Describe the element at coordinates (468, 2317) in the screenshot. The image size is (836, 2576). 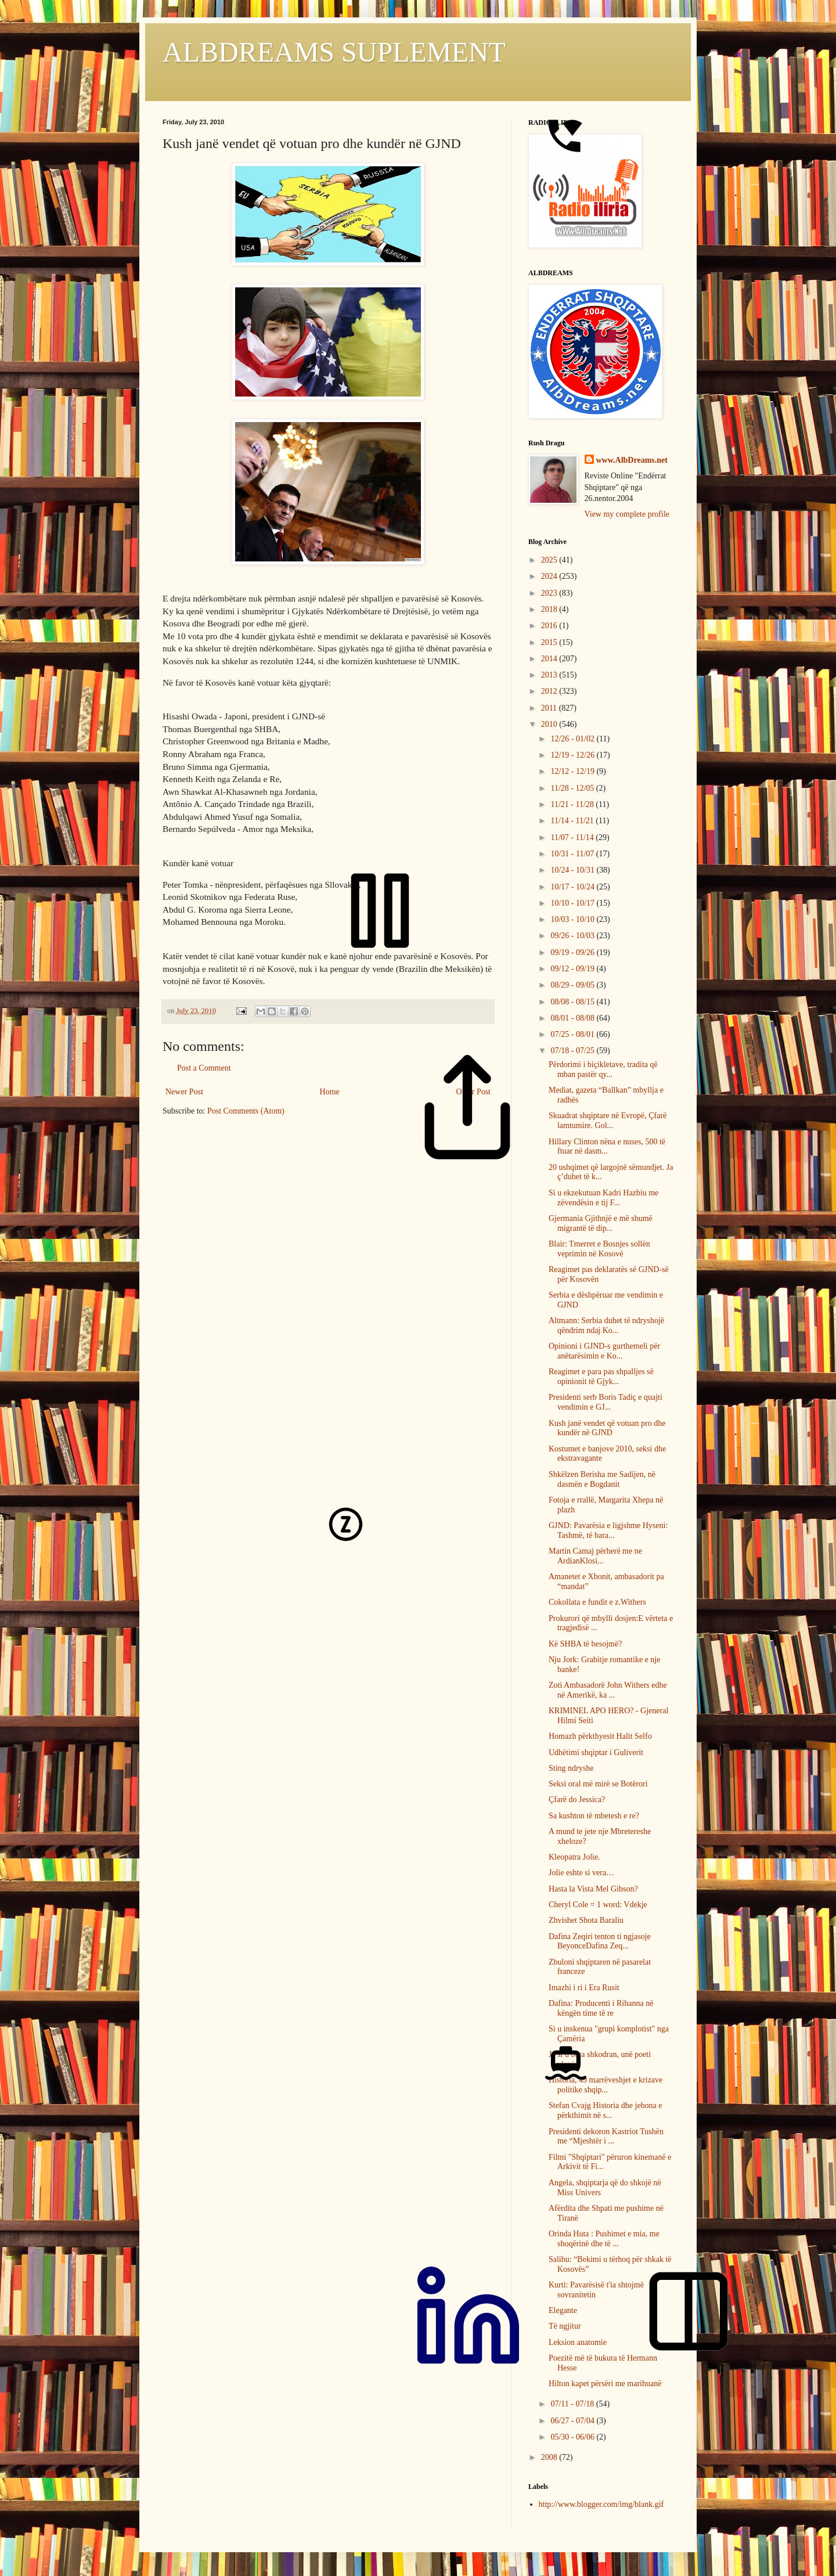
I see `visit linkedin profile` at that location.